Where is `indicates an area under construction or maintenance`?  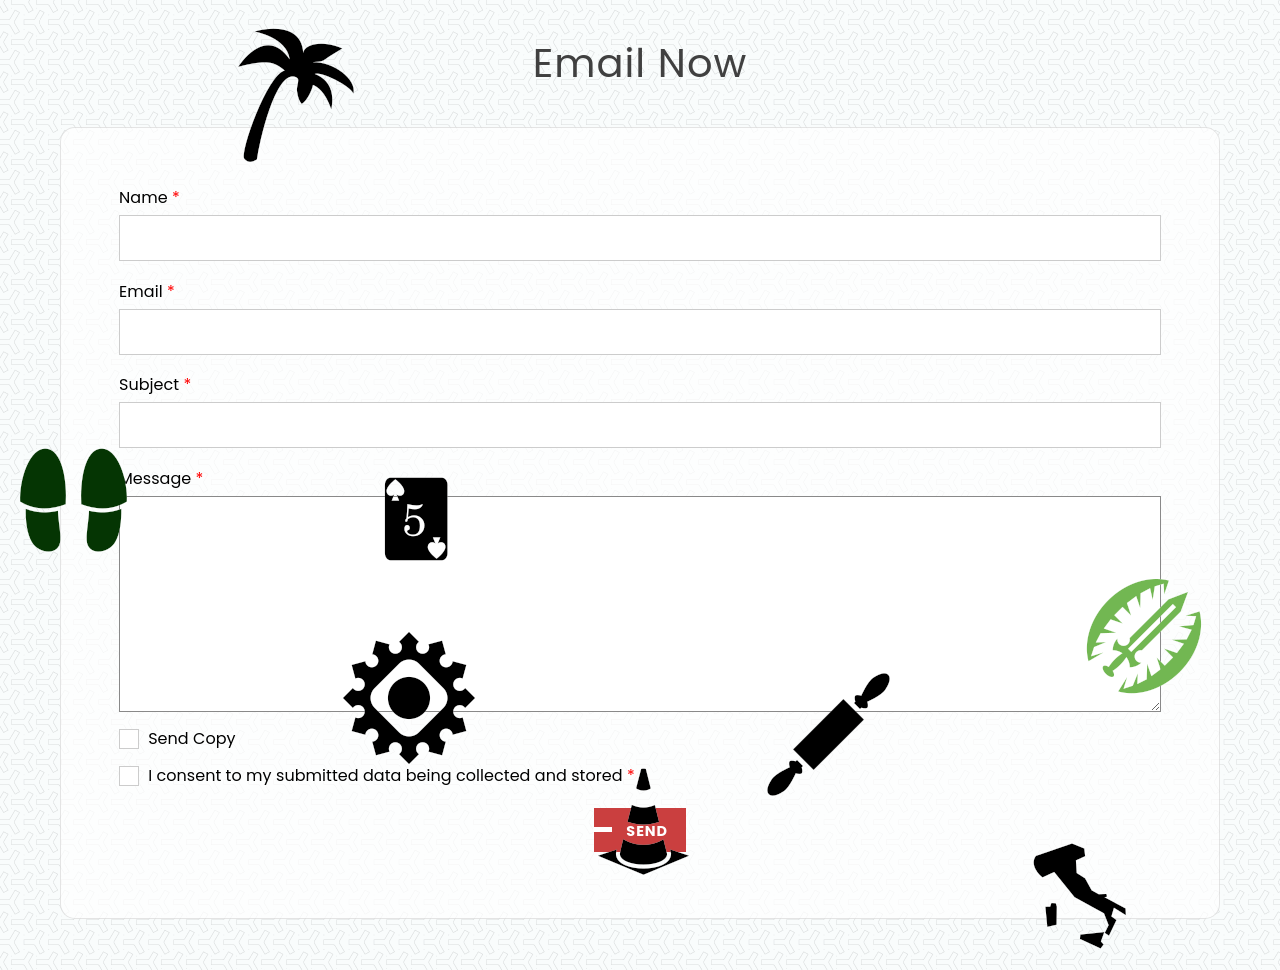 indicates an area under construction or maintenance is located at coordinates (643, 821).